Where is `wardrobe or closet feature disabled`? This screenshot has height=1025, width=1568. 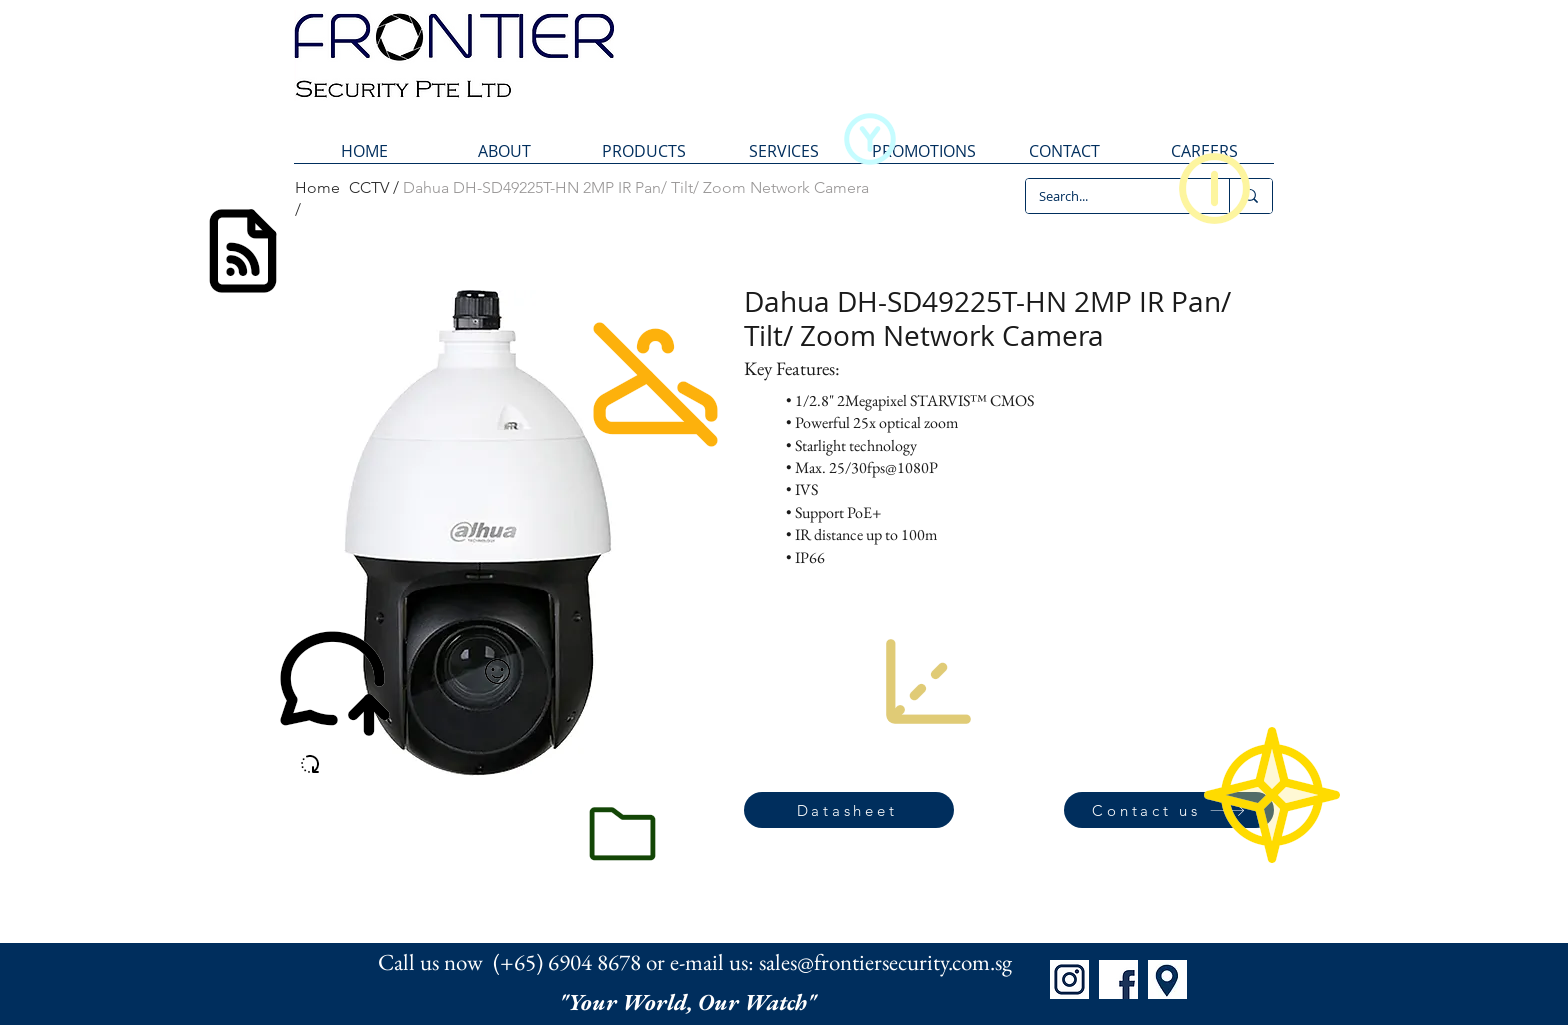 wardrobe or closet feature disabled is located at coordinates (655, 384).